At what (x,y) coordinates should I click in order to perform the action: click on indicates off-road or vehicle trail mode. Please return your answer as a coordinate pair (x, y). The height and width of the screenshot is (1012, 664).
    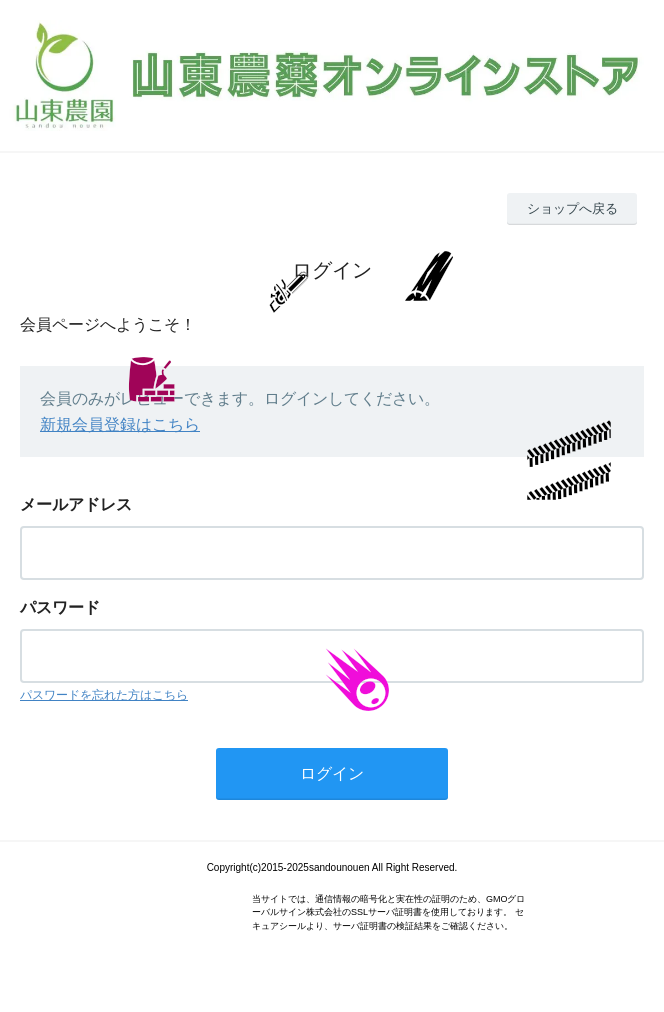
    Looking at the image, I should click on (569, 458).